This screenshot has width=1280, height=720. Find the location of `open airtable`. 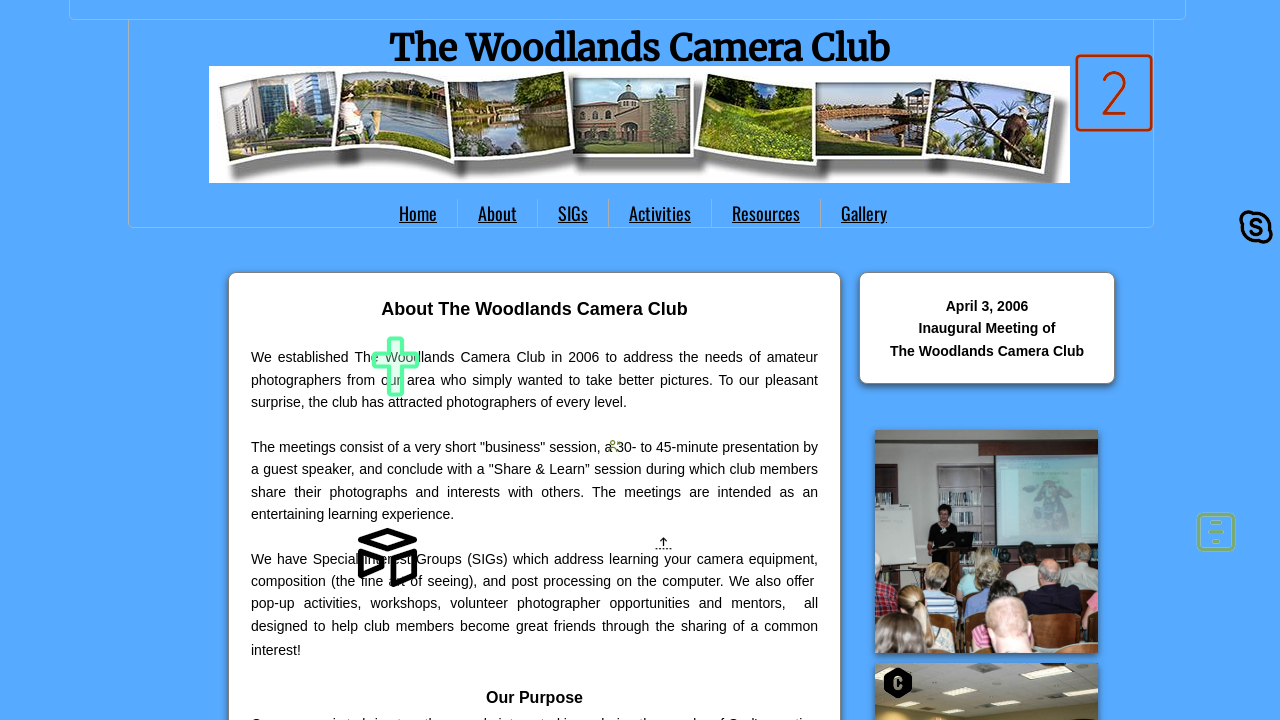

open airtable is located at coordinates (387, 557).